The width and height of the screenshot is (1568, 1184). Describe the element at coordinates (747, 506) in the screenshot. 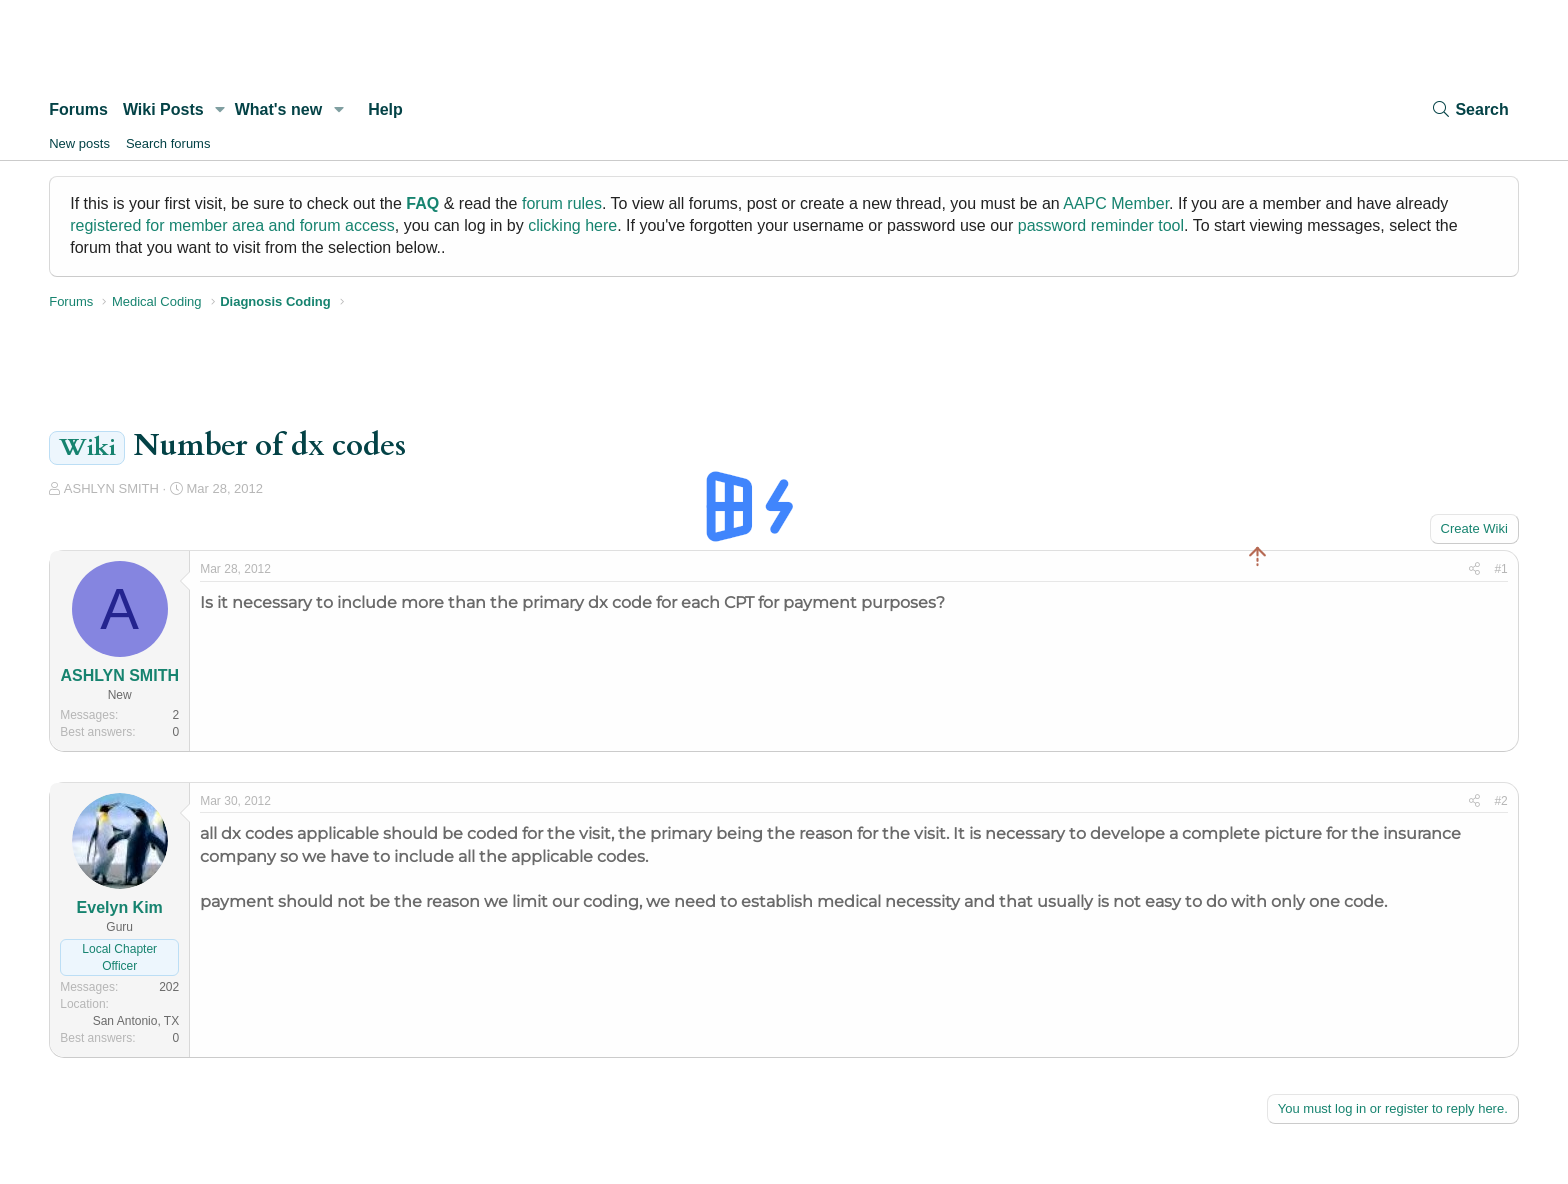

I see `access solar energy settings` at that location.